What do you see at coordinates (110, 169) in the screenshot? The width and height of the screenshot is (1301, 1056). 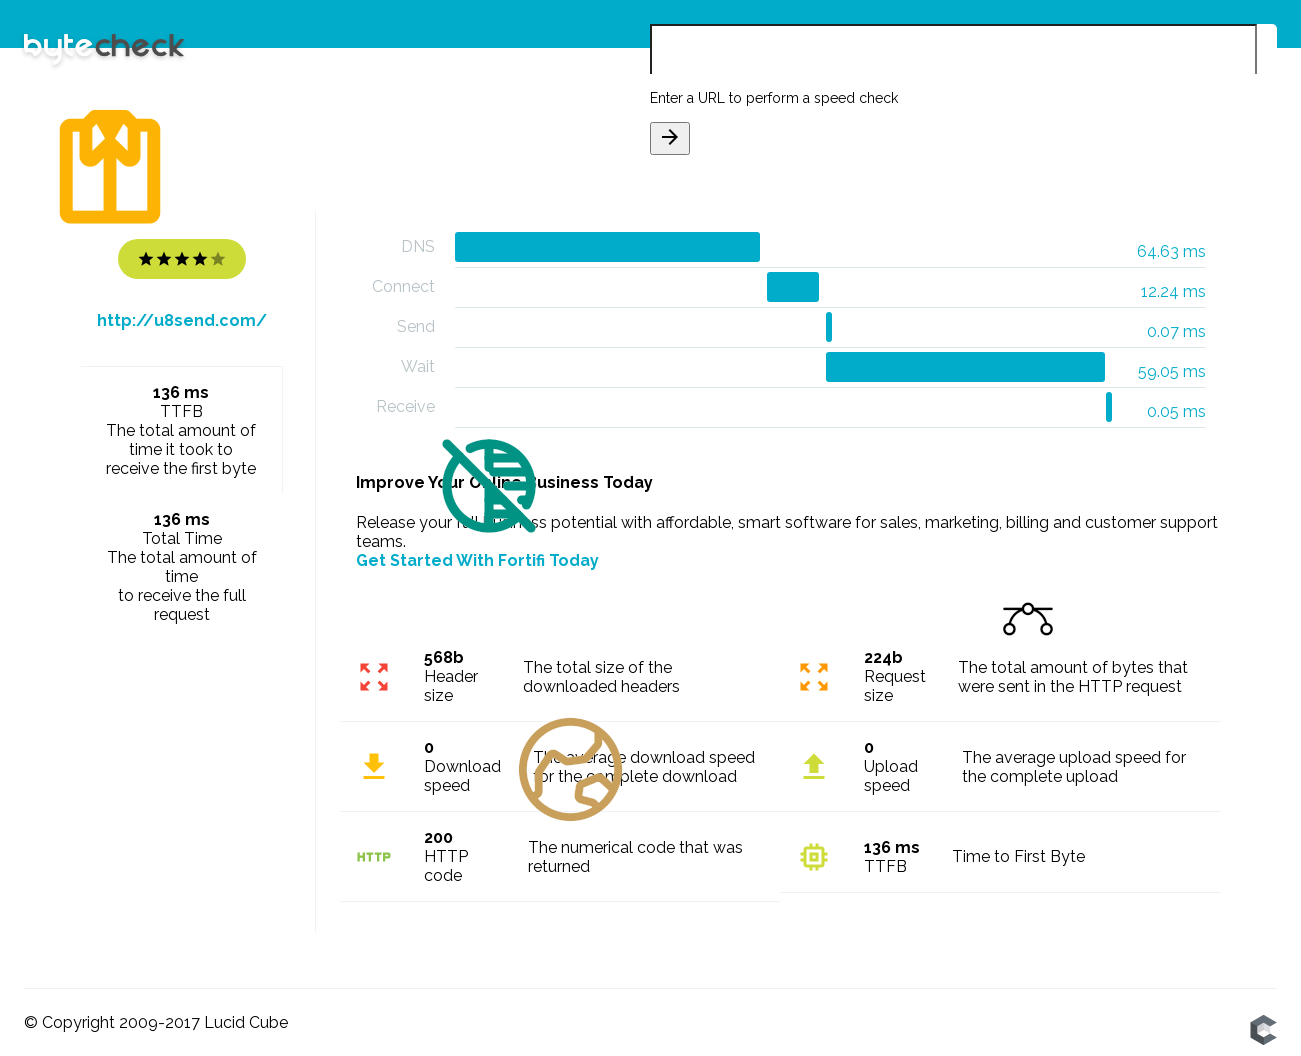 I see `view folded laundry or clothing items` at bounding box center [110, 169].